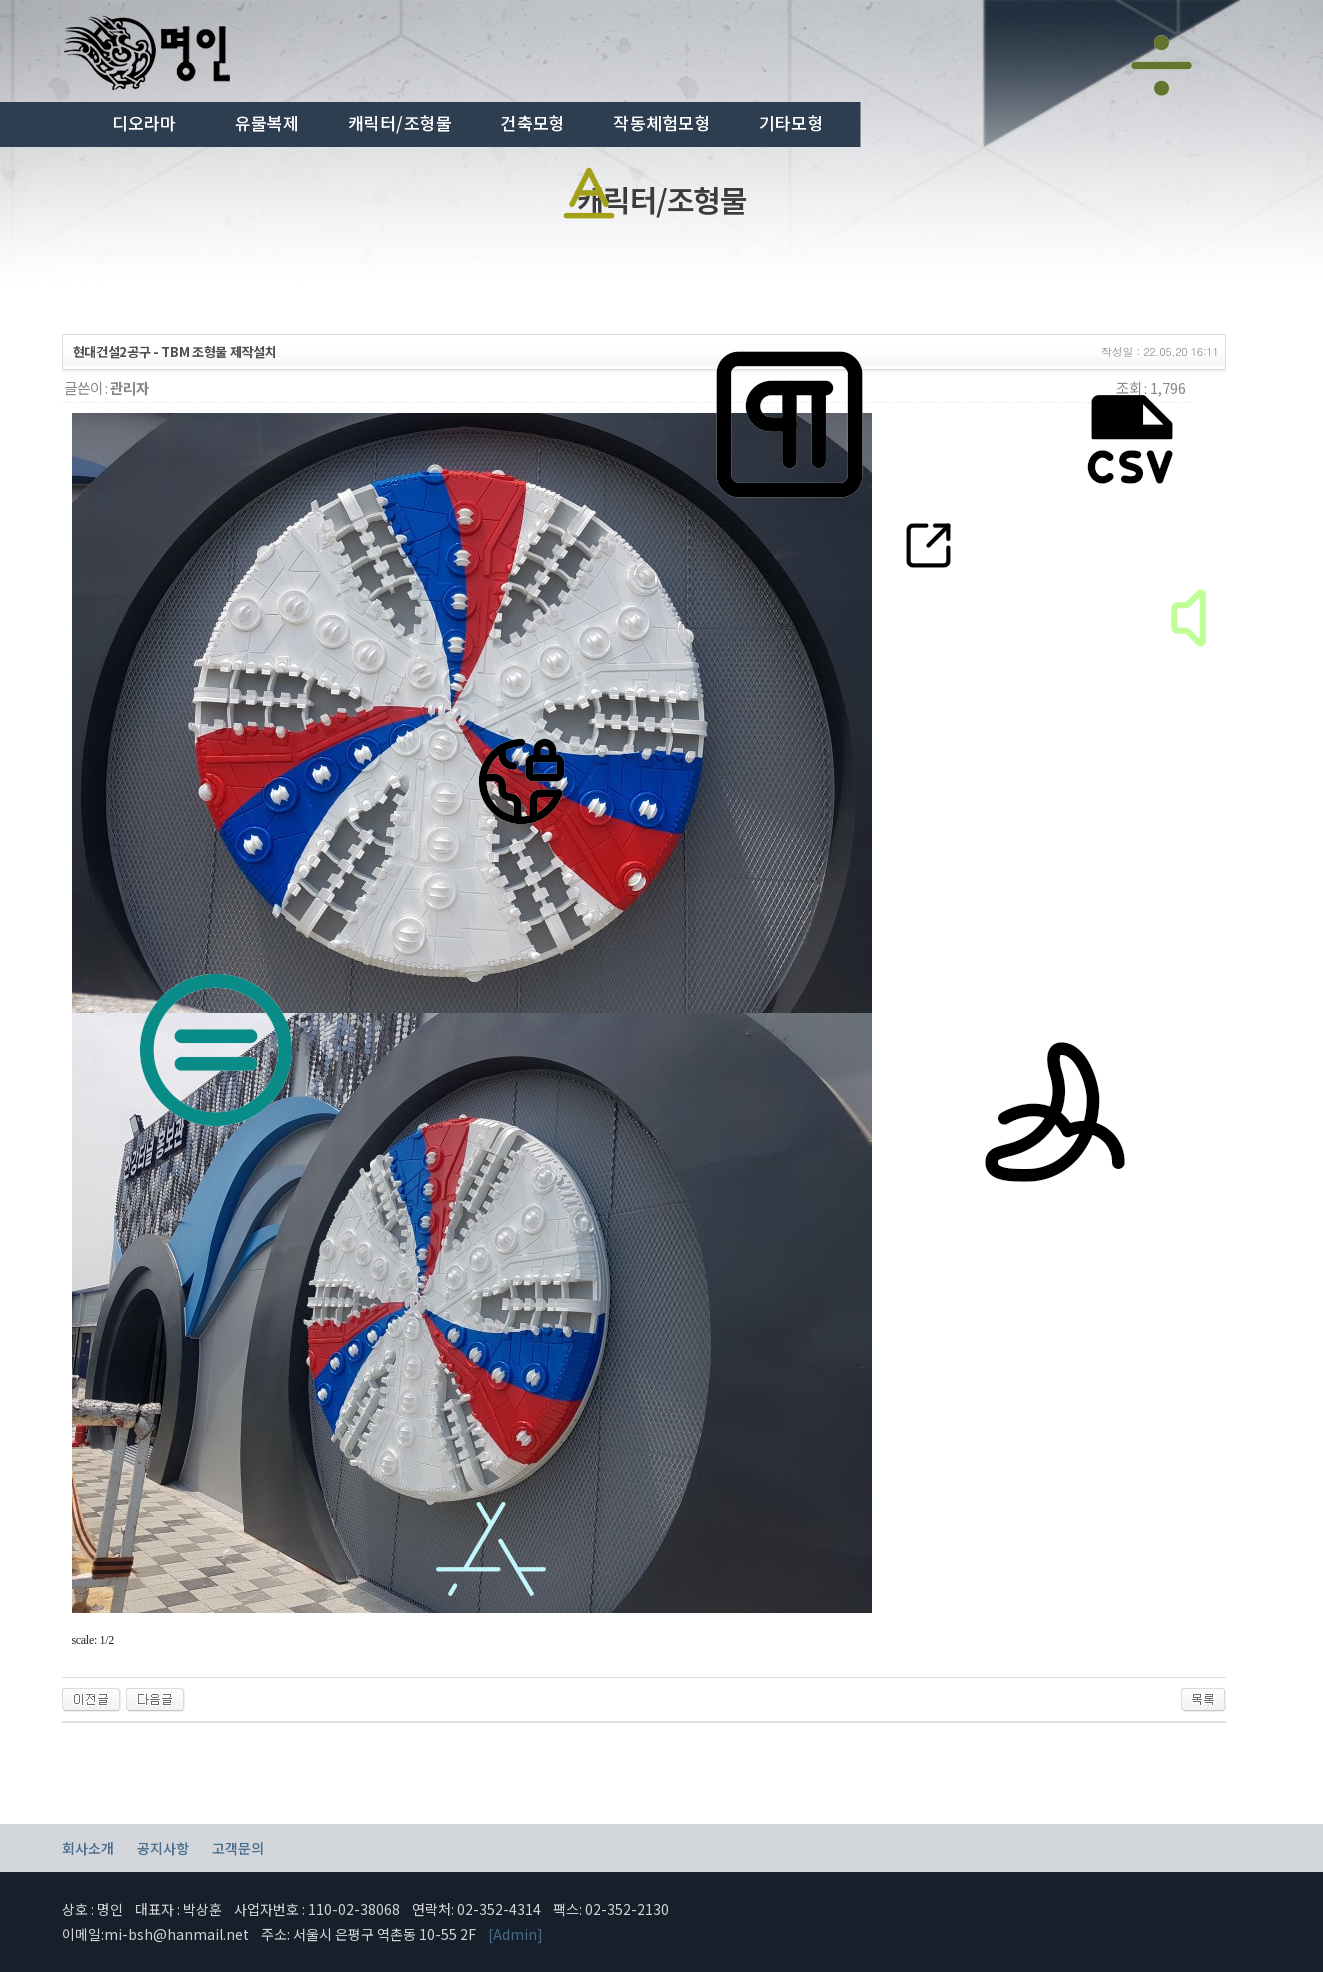 The width and height of the screenshot is (1323, 1972). What do you see at coordinates (1055, 1112) in the screenshot?
I see `food or fruit category indicator` at bounding box center [1055, 1112].